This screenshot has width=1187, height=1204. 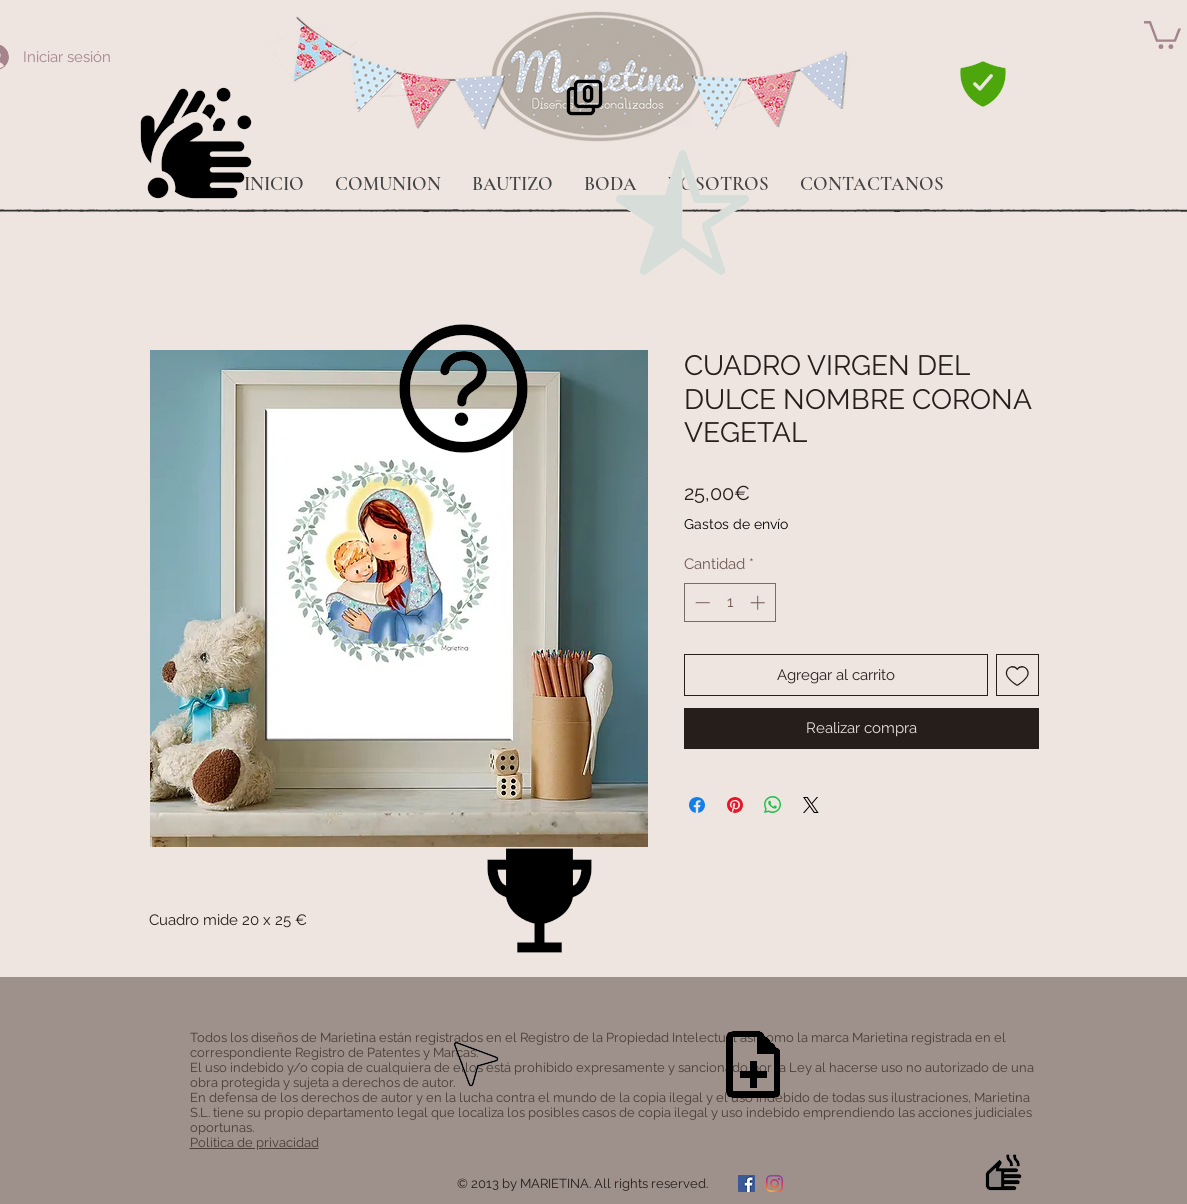 I want to click on wash hands reminder or hygiene indicator, so click(x=196, y=143).